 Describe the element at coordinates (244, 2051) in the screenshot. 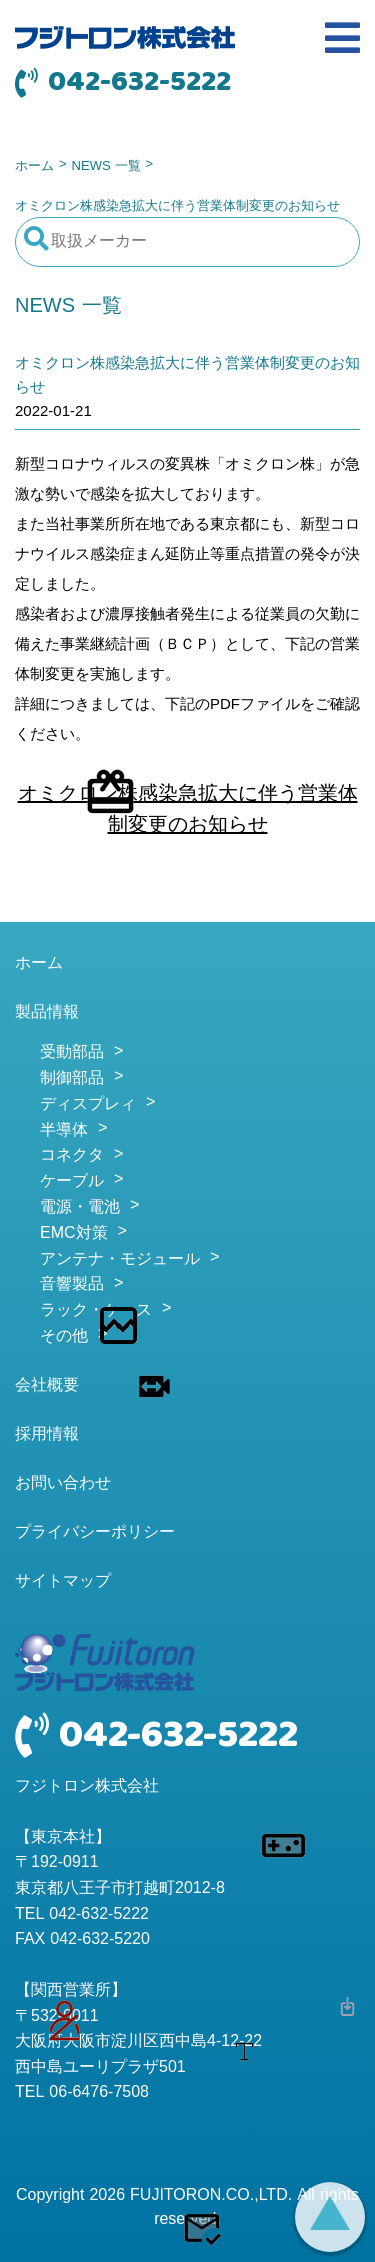

I see `format text or change typography settings` at that location.